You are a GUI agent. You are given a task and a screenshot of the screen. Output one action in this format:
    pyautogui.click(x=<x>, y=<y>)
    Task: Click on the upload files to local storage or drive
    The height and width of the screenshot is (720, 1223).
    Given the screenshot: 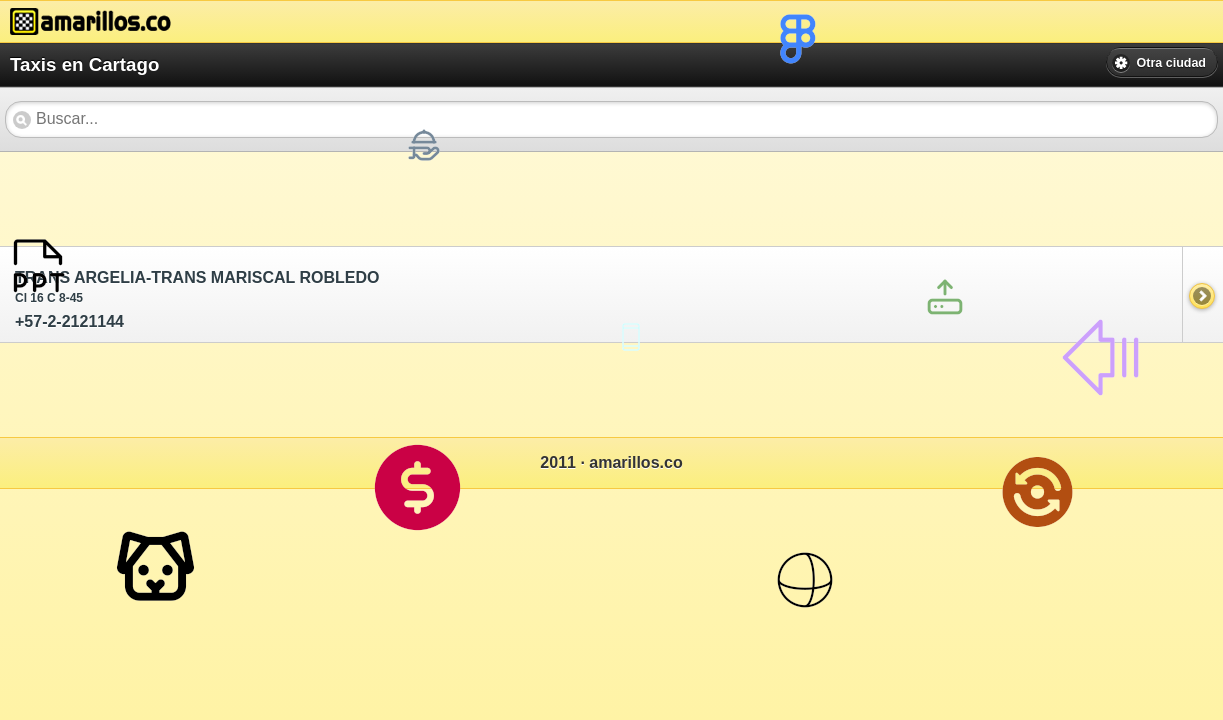 What is the action you would take?
    pyautogui.click(x=945, y=297)
    